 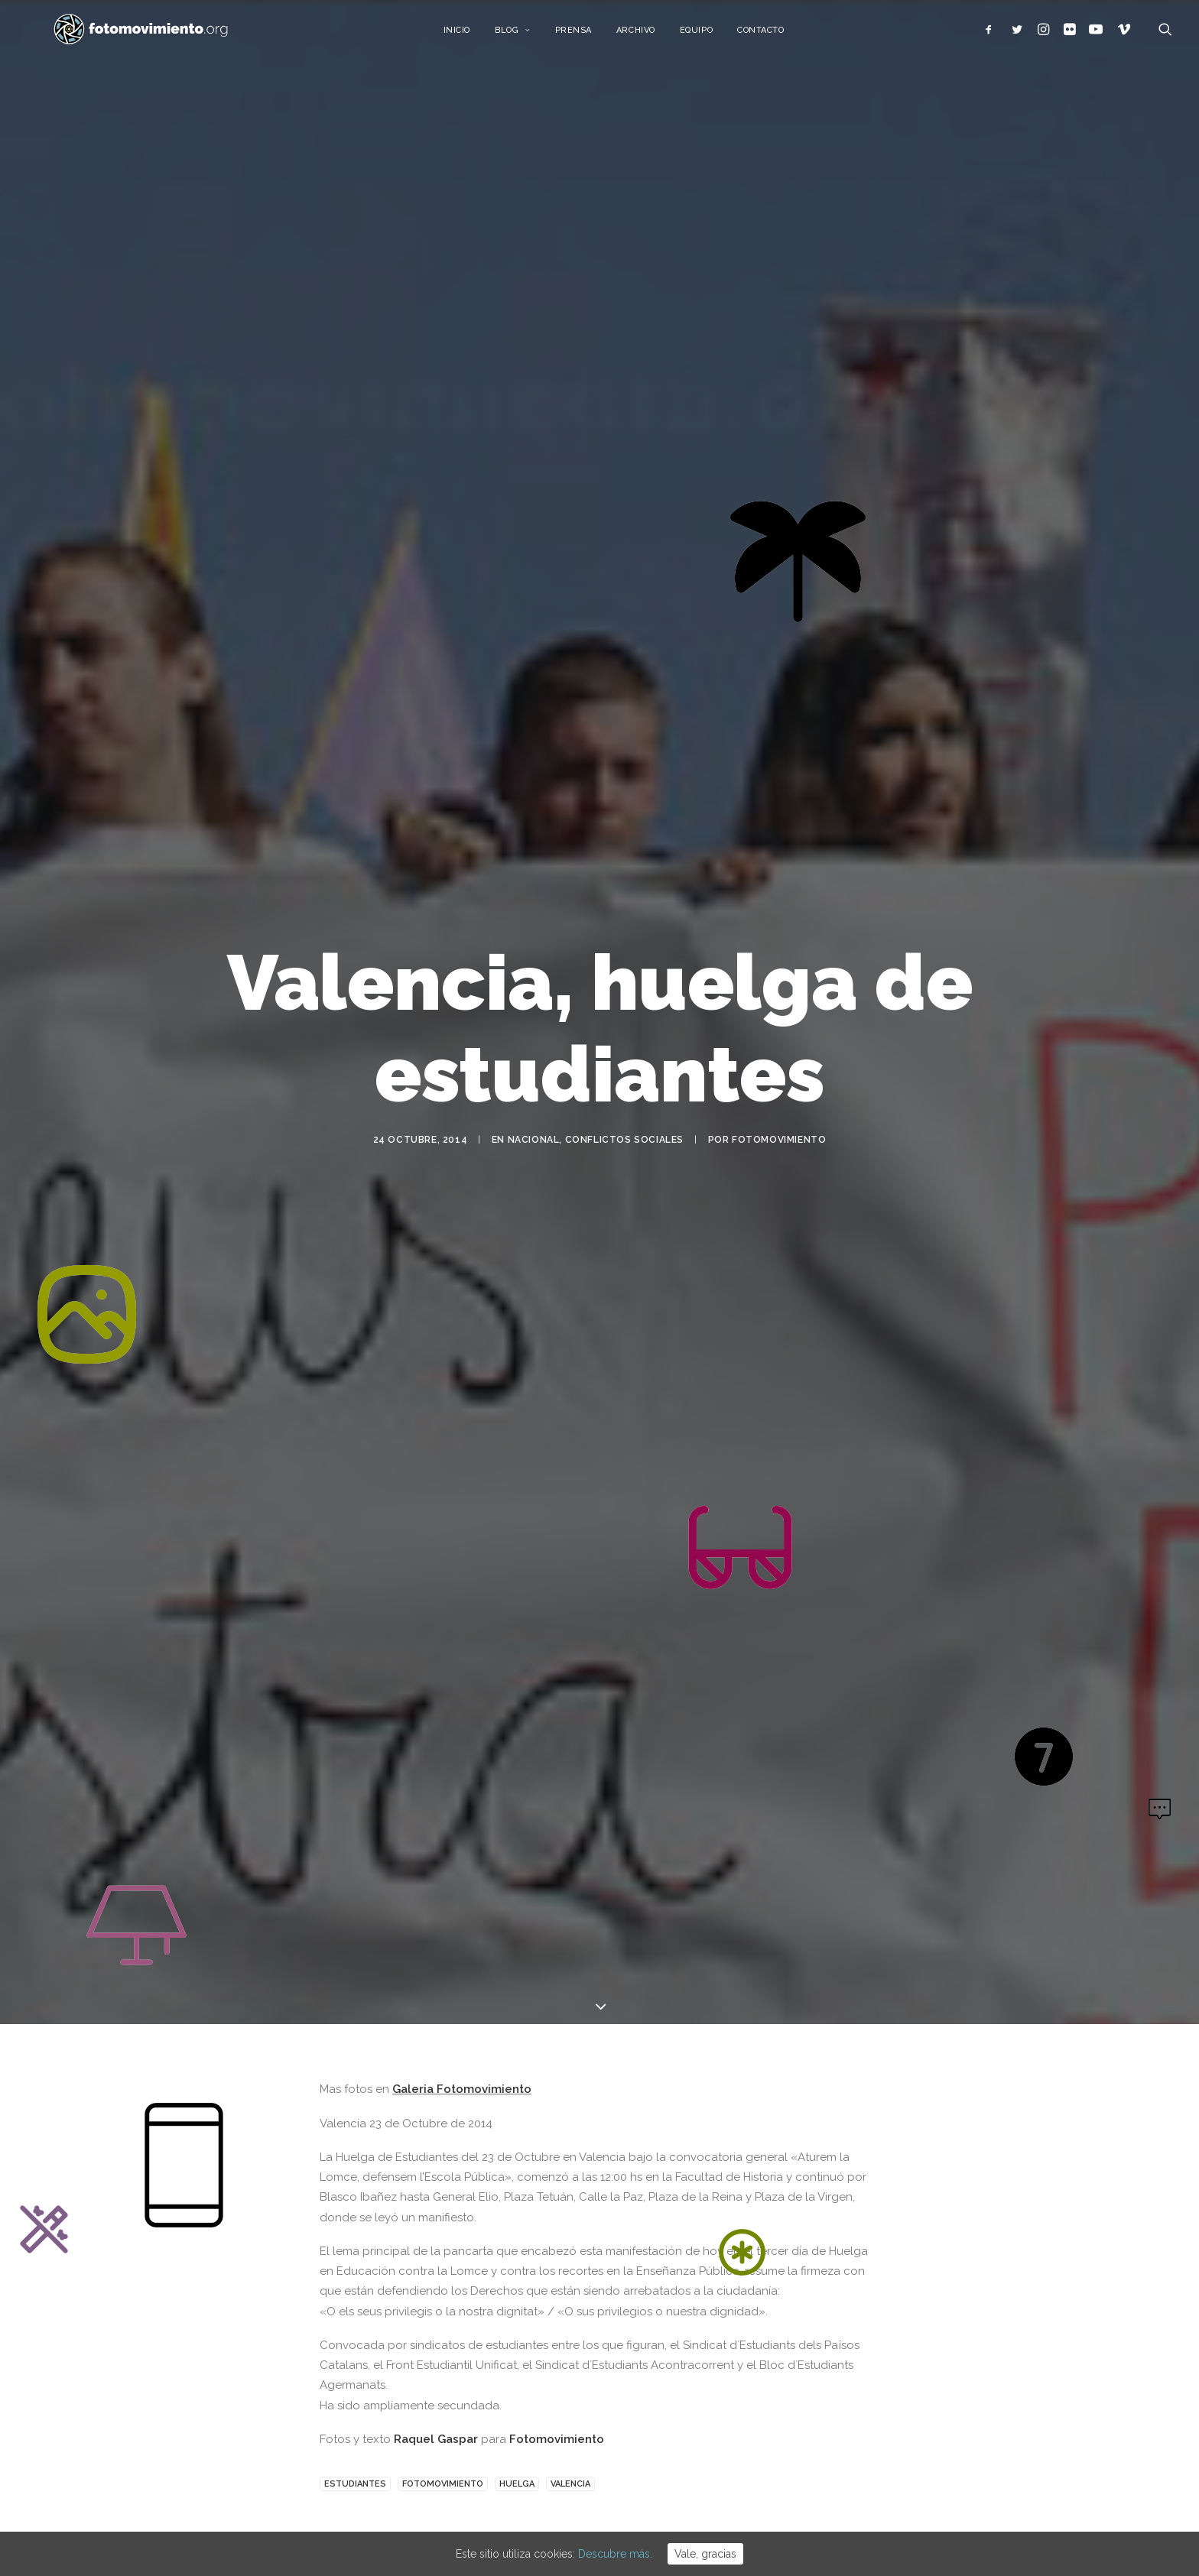 I want to click on indicates step 7 in a multi-step process, so click(x=1044, y=1757).